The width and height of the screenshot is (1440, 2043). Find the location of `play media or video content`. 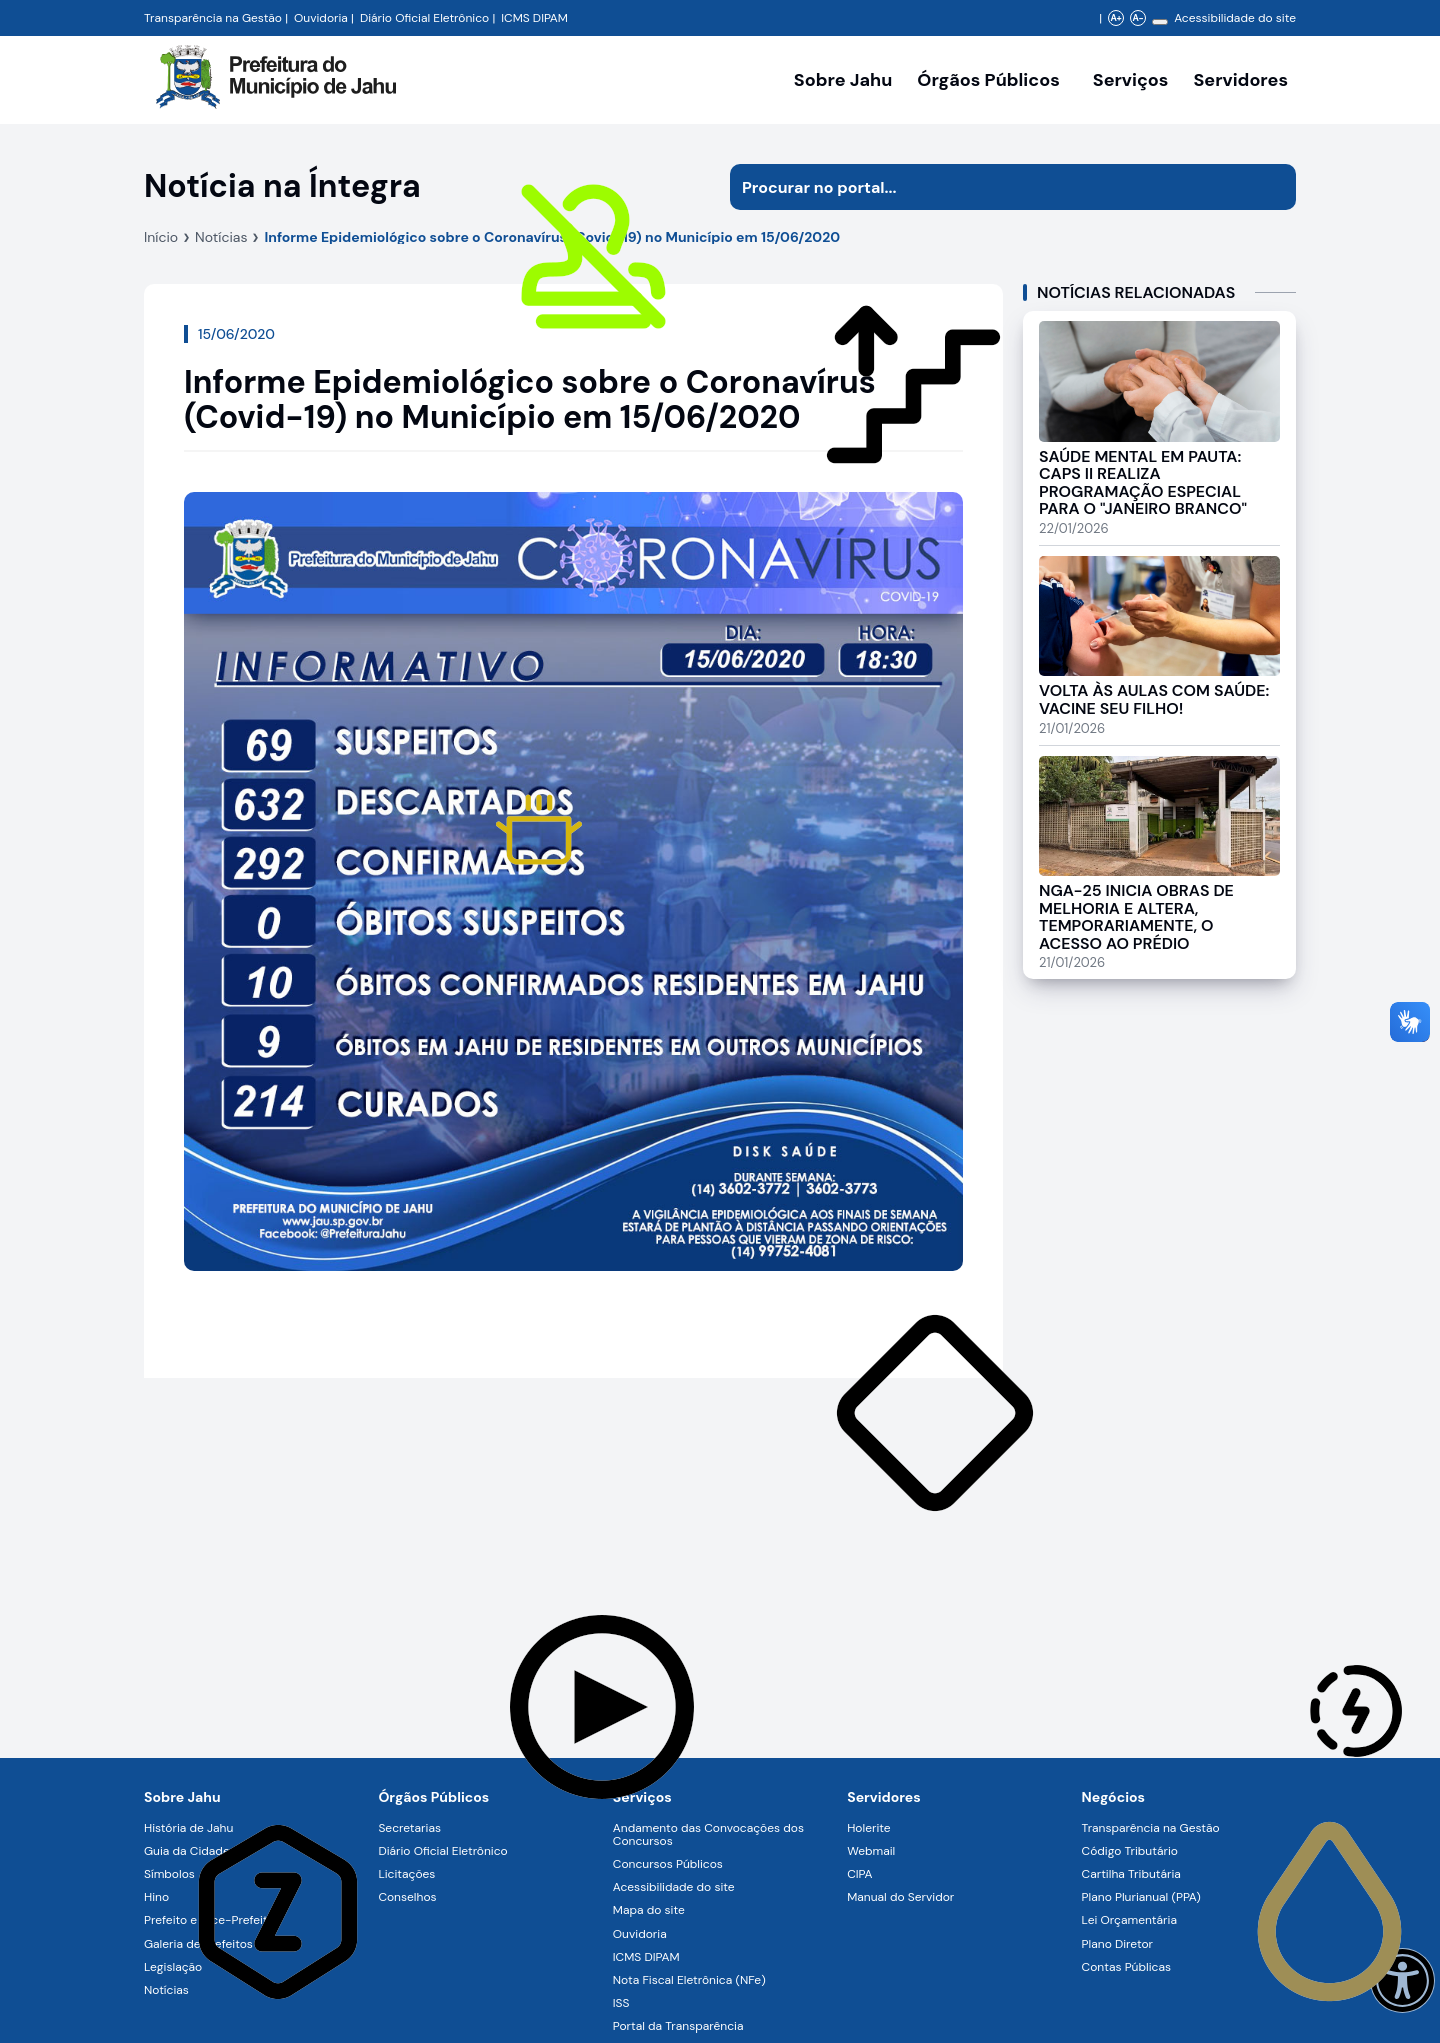

play media or video content is located at coordinates (602, 1707).